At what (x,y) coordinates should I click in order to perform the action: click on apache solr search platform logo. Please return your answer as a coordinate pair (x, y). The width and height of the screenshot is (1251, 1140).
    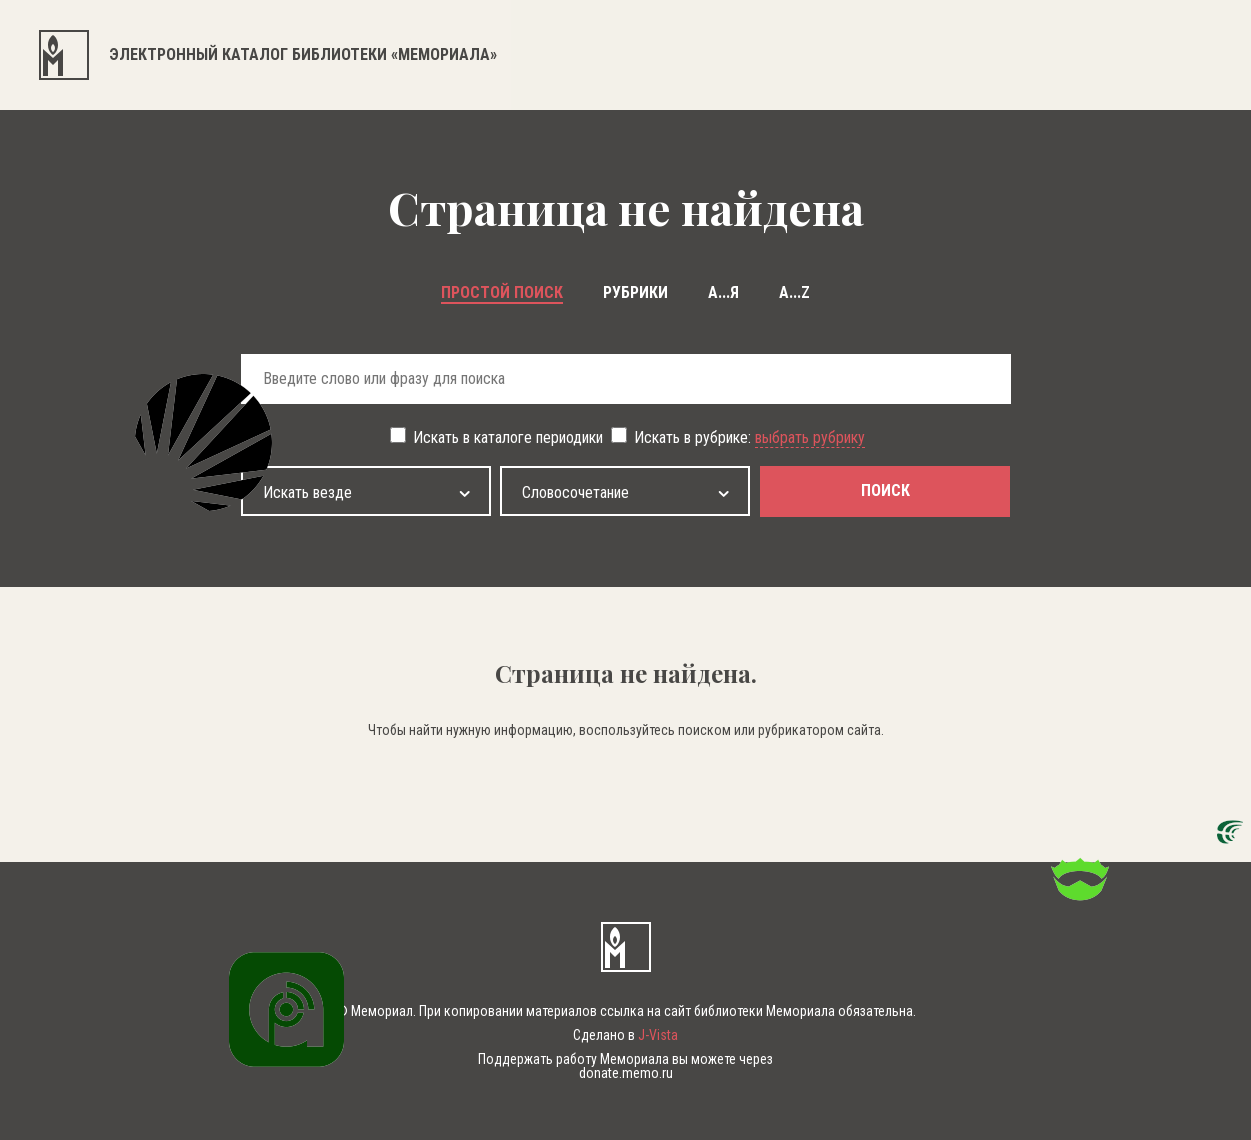
    Looking at the image, I should click on (203, 442).